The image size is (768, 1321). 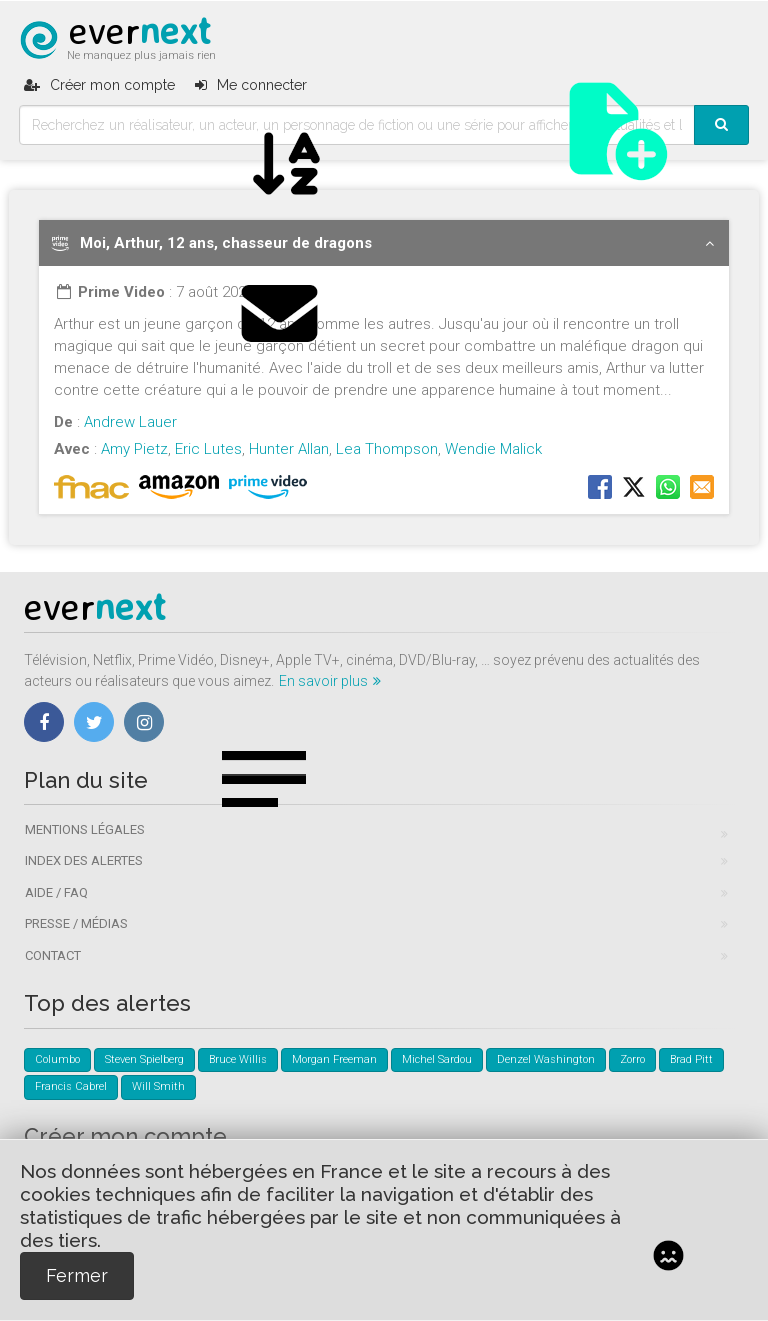 I want to click on create a new file, so click(x=615, y=128).